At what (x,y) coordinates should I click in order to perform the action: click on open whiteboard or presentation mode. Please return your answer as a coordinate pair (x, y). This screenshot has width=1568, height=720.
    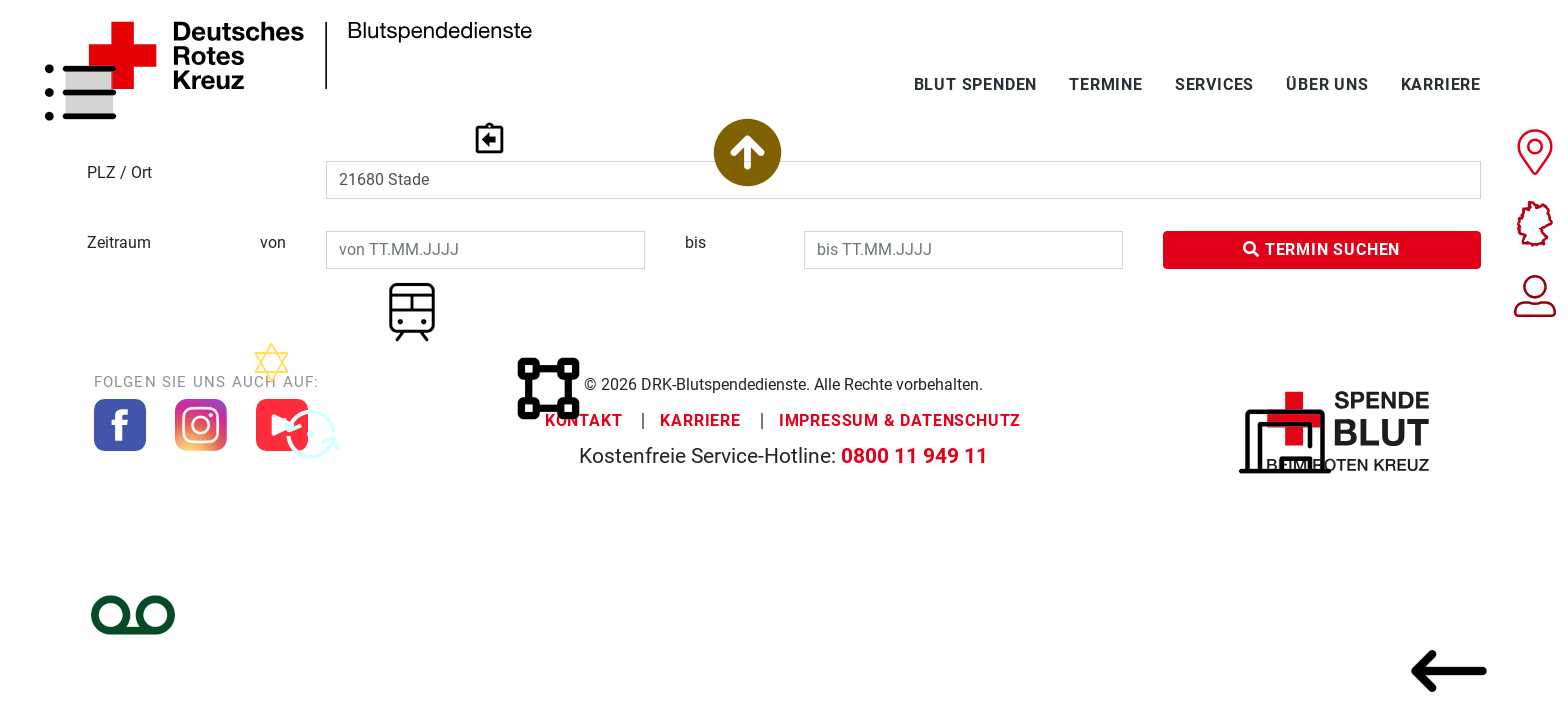
    Looking at the image, I should click on (1285, 443).